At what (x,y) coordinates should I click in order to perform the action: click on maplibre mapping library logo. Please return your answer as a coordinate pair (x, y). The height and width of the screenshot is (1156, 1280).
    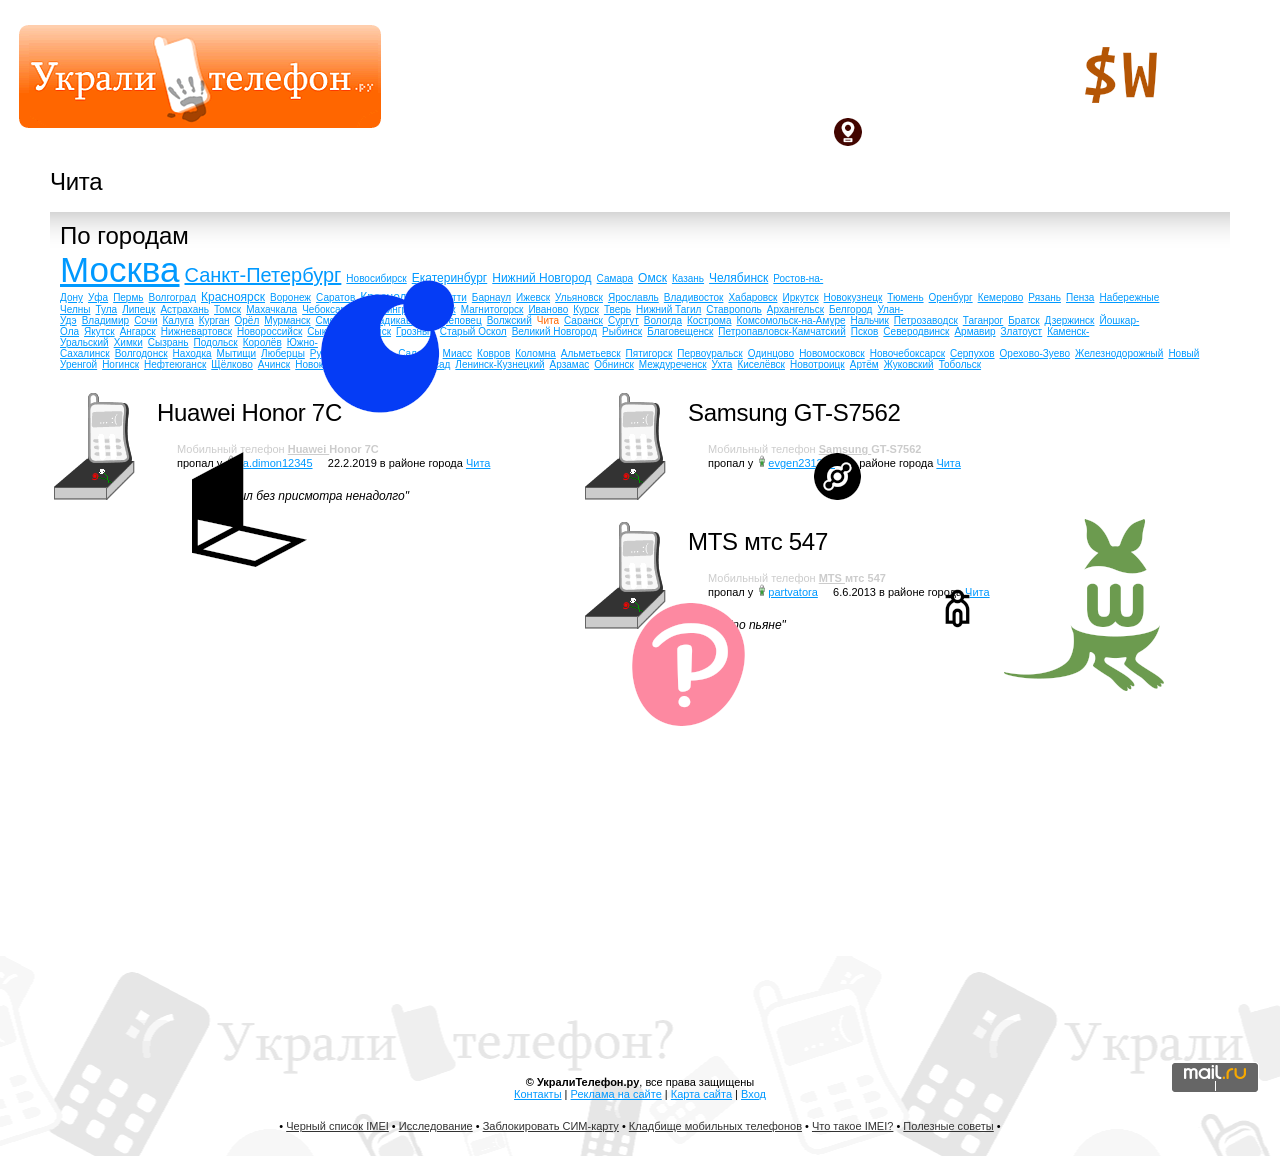
    Looking at the image, I should click on (848, 132).